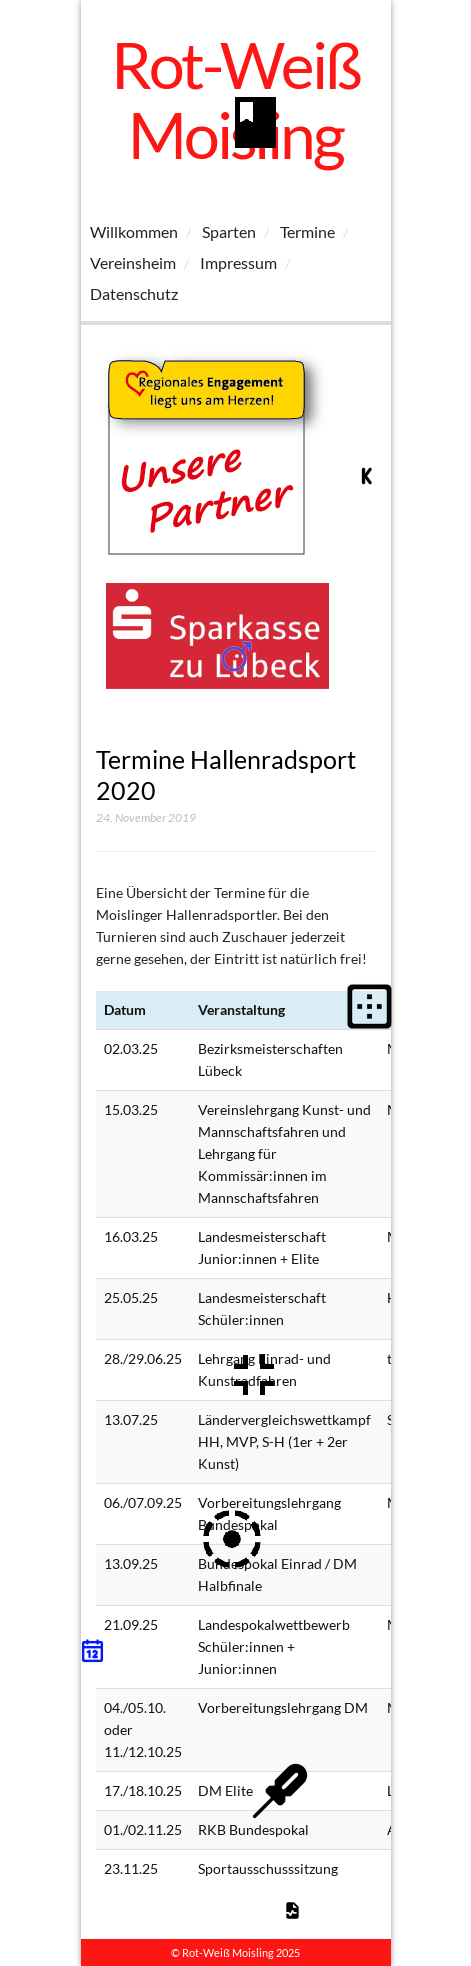  What do you see at coordinates (280, 1791) in the screenshot?
I see `access settings or configuration options` at bounding box center [280, 1791].